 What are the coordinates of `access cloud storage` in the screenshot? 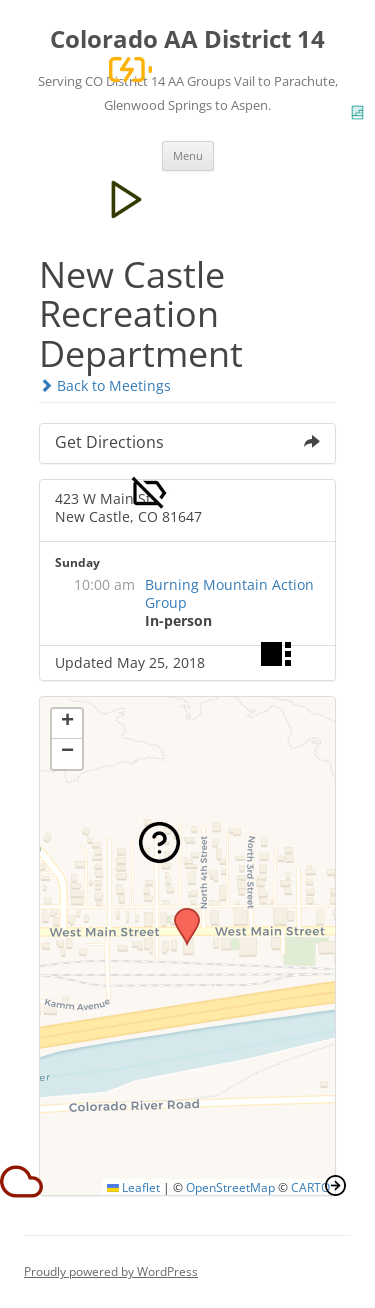 It's located at (21, 1181).